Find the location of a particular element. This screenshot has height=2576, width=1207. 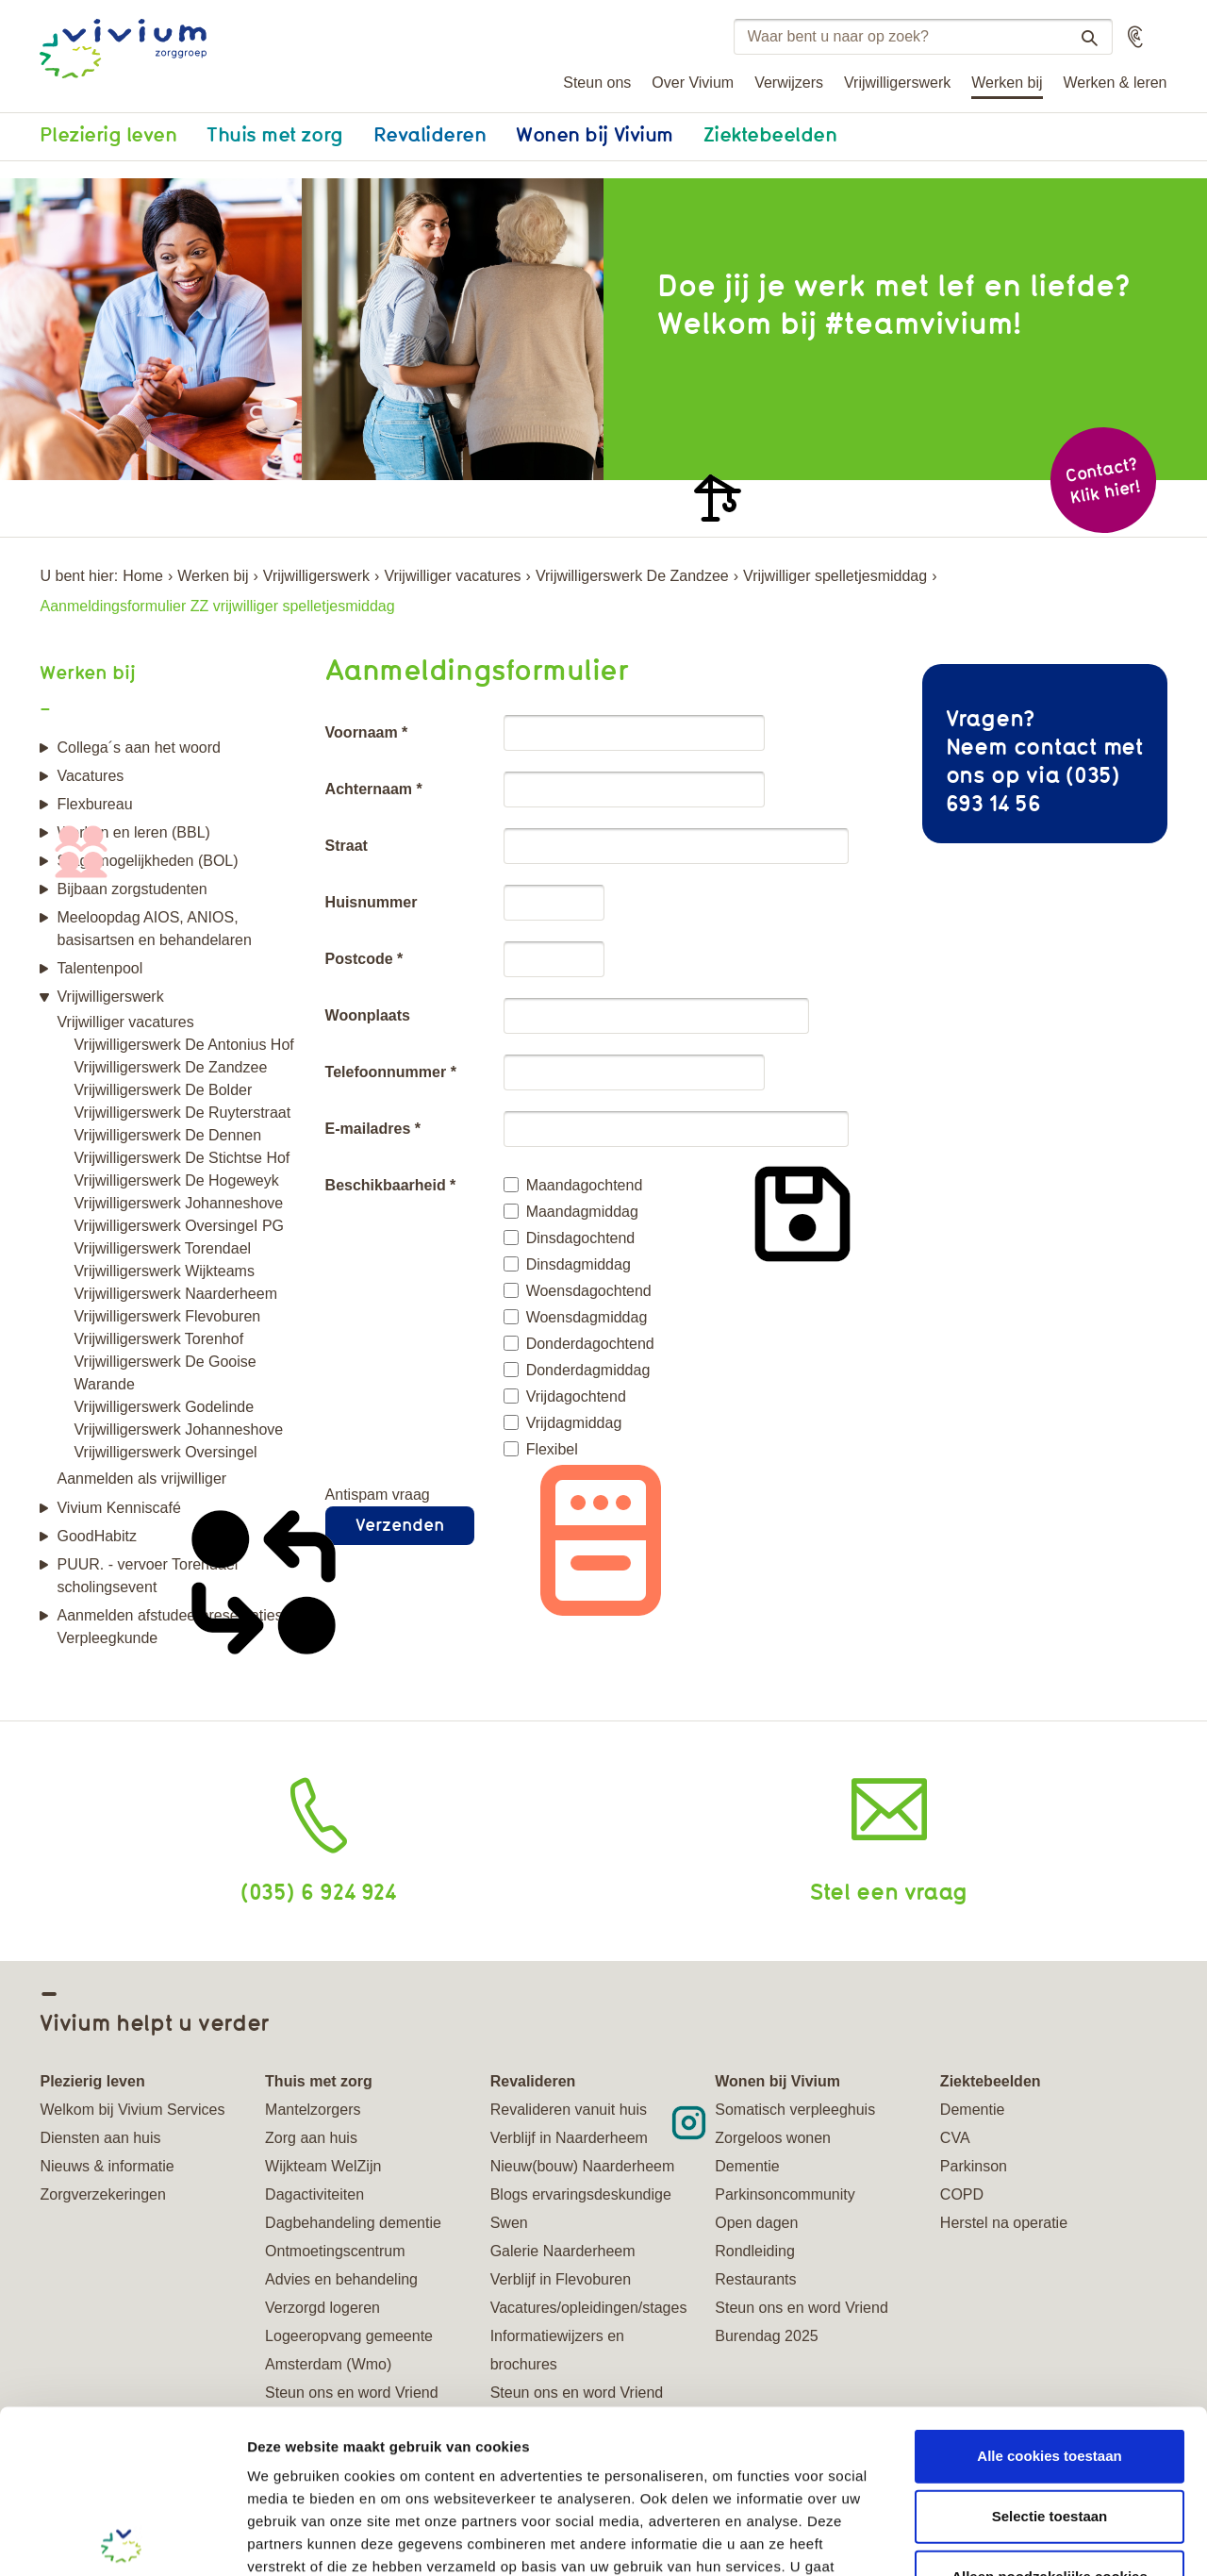

save current file or document is located at coordinates (802, 1214).